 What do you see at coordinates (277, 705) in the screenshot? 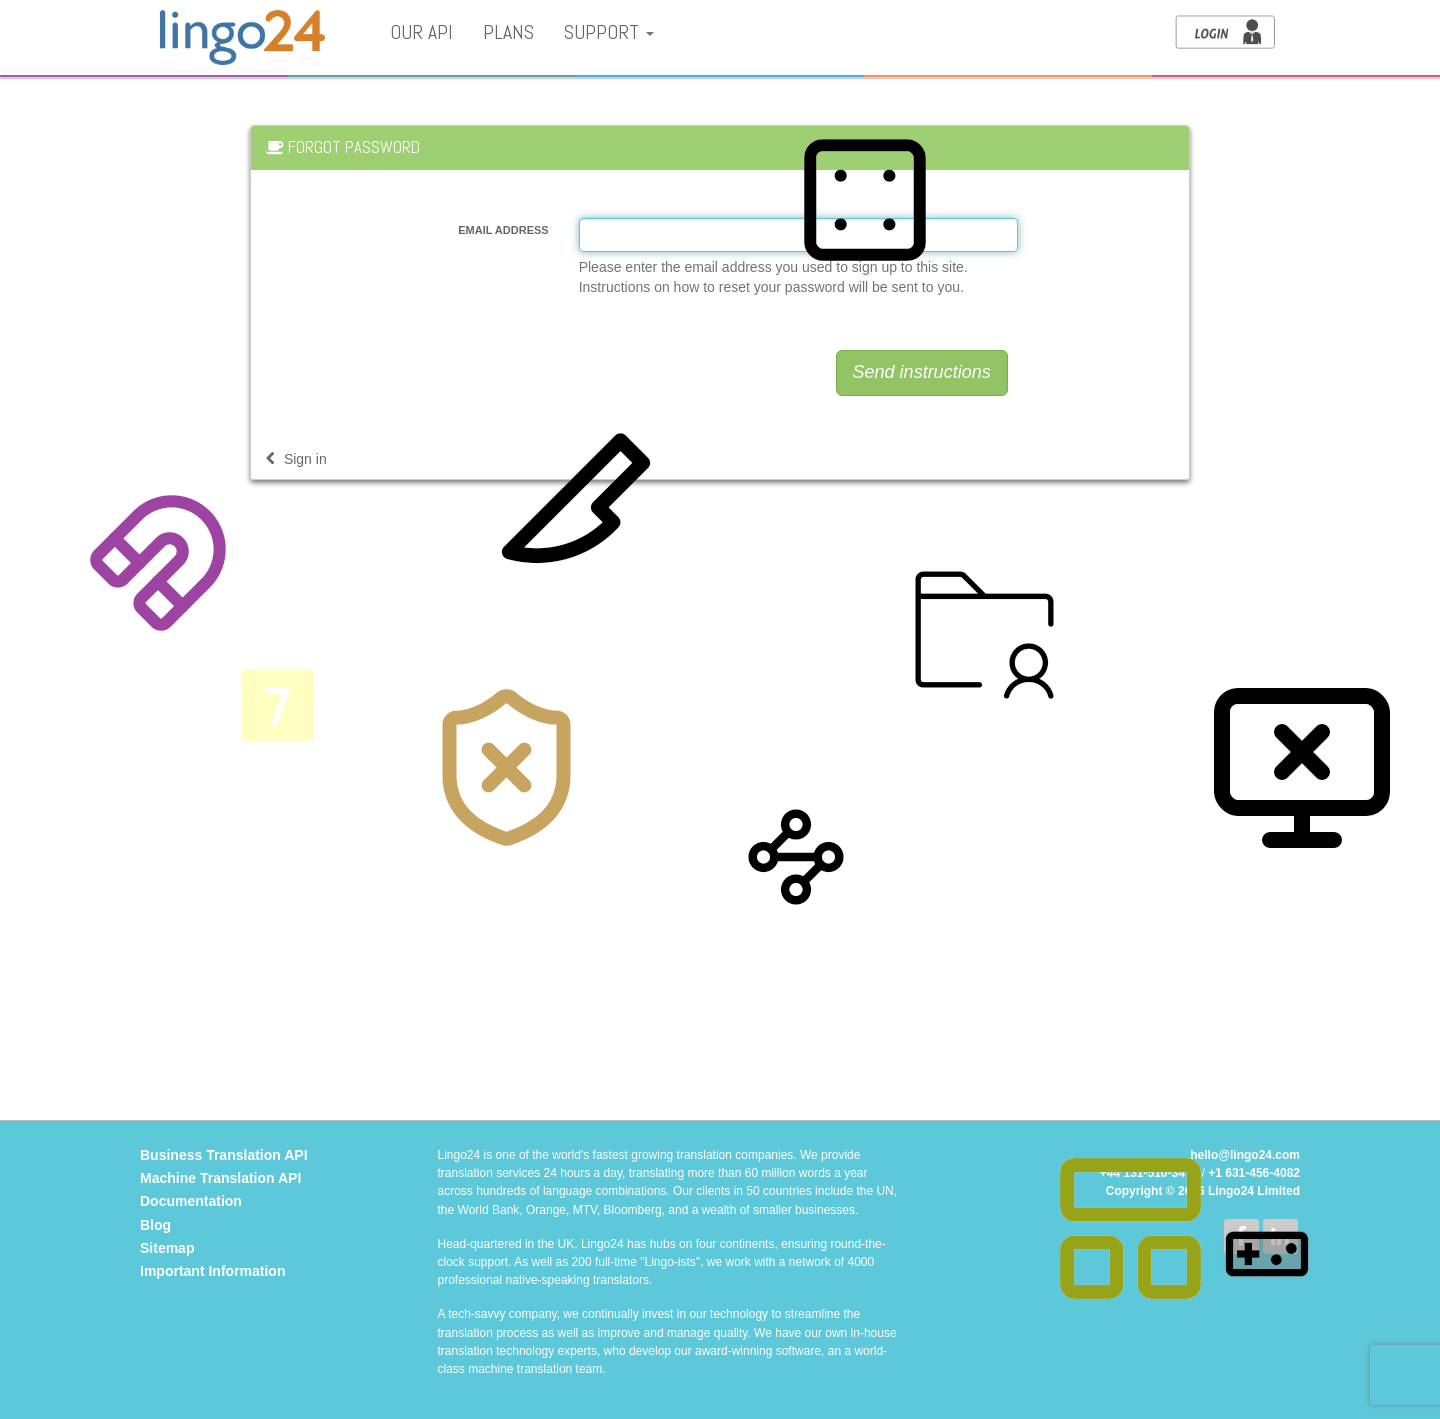
I see `select or input the number seven` at bounding box center [277, 705].